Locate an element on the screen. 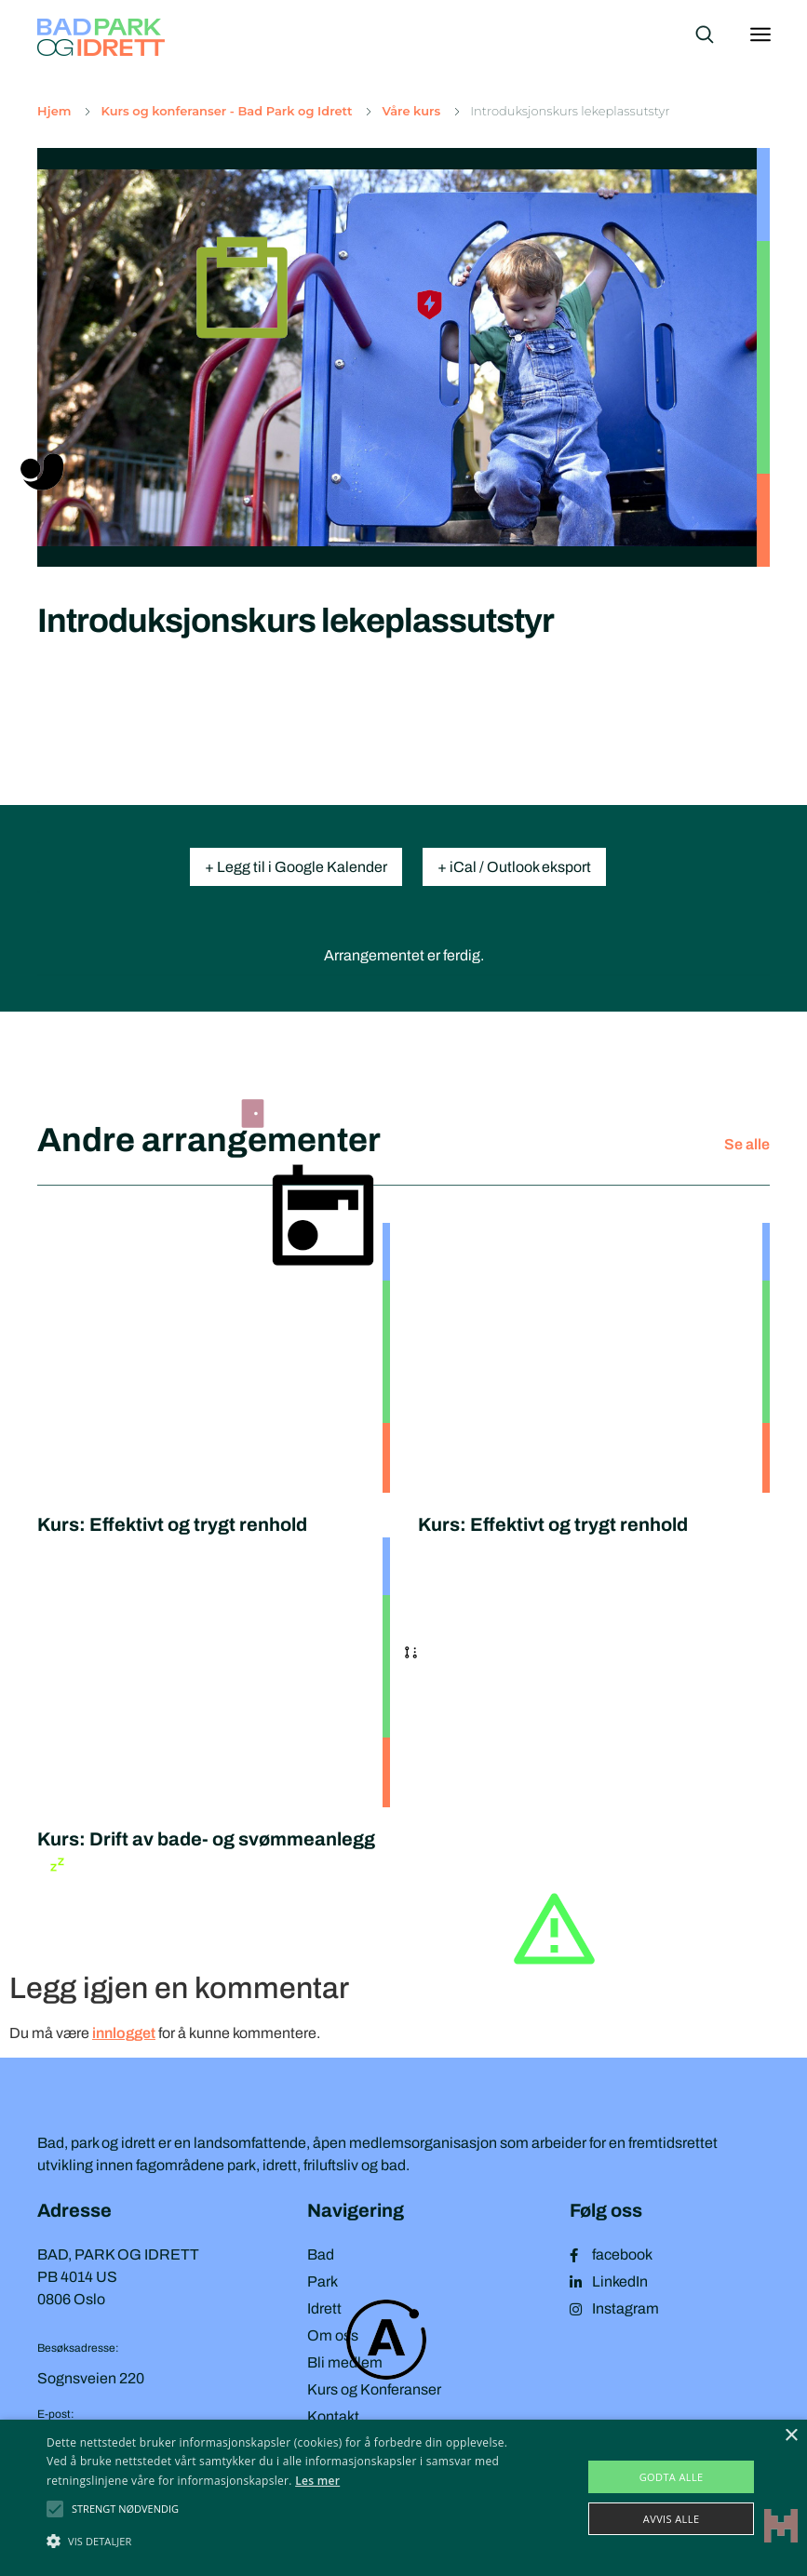 This screenshot has width=807, height=2576. Apollo GraphQL branding or logo is located at coordinates (386, 2340).